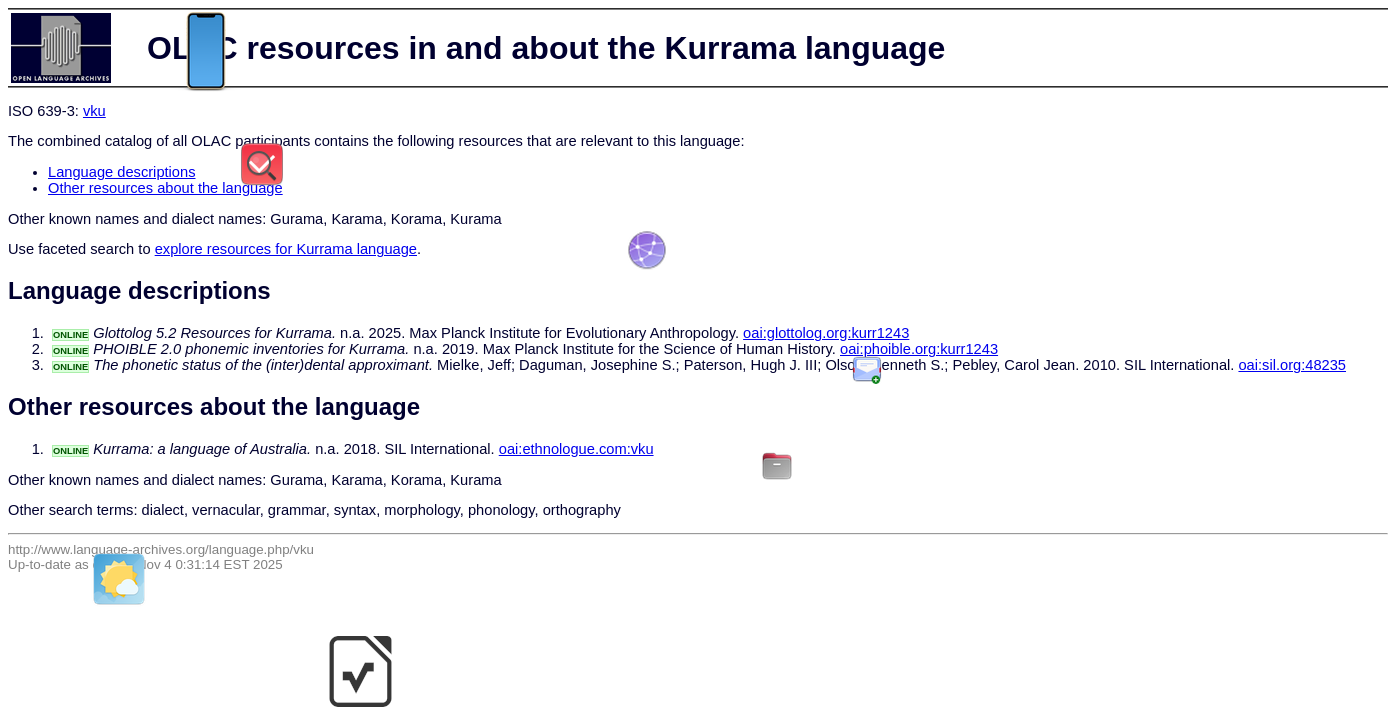 The height and width of the screenshot is (720, 1396). Describe the element at coordinates (119, 579) in the screenshot. I see `open the weather app` at that location.